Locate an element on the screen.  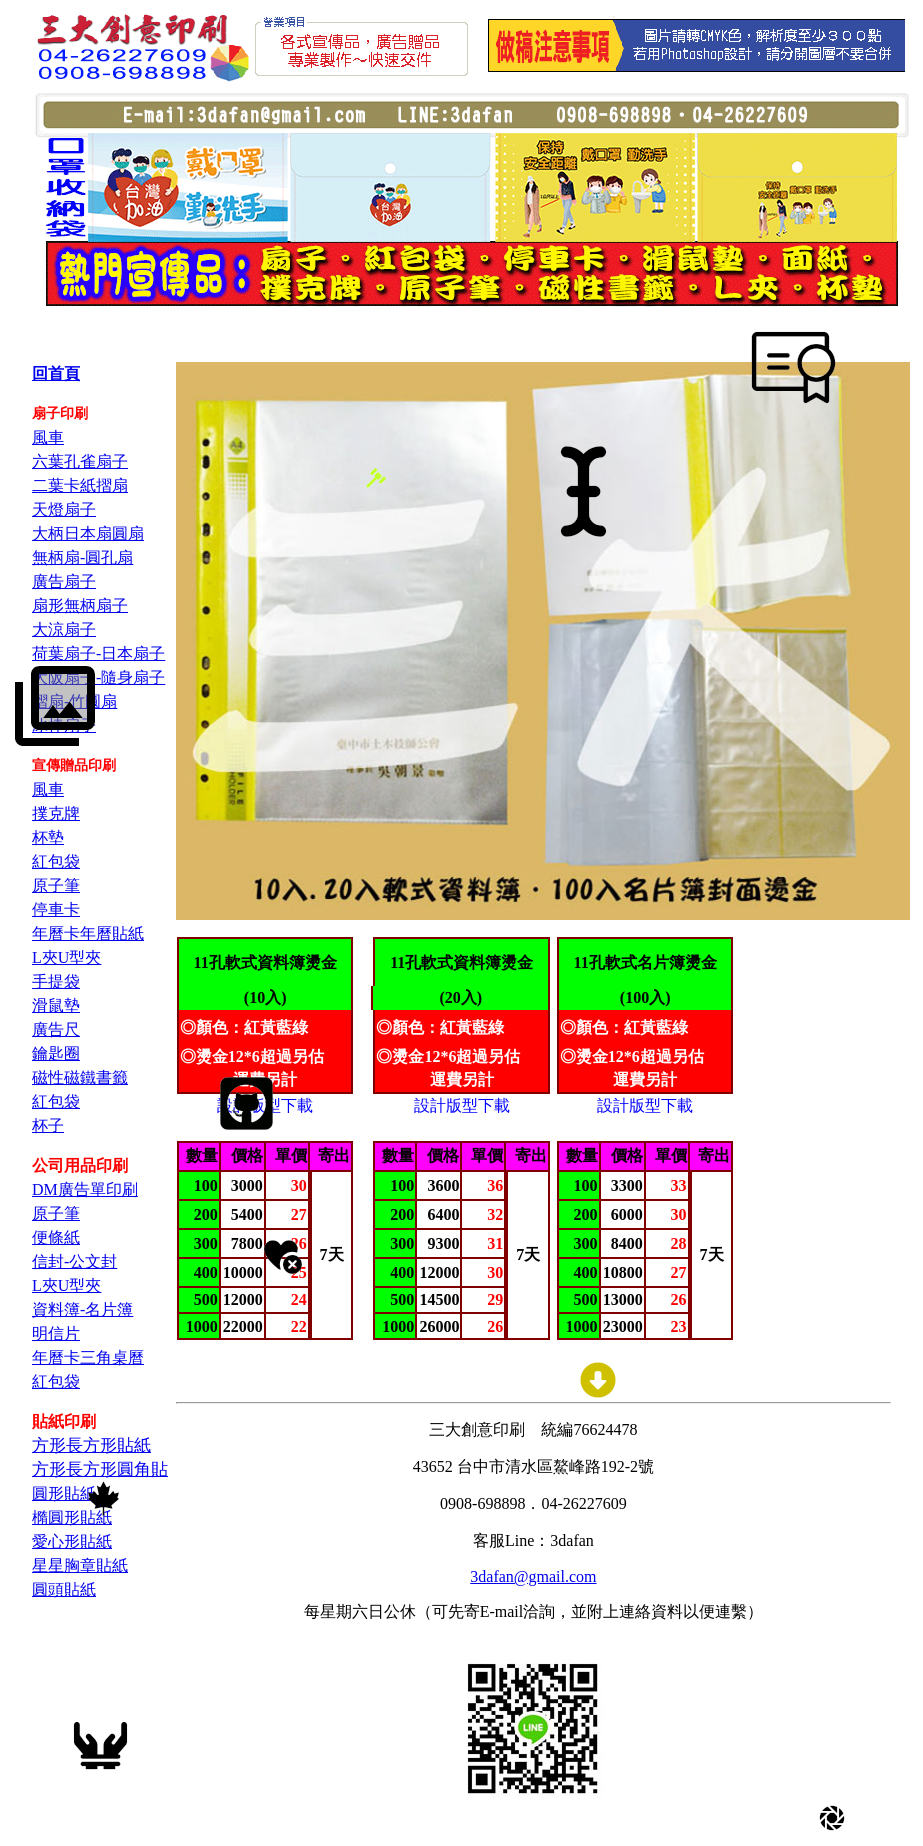
link to github repository is located at coordinates (246, 1103).